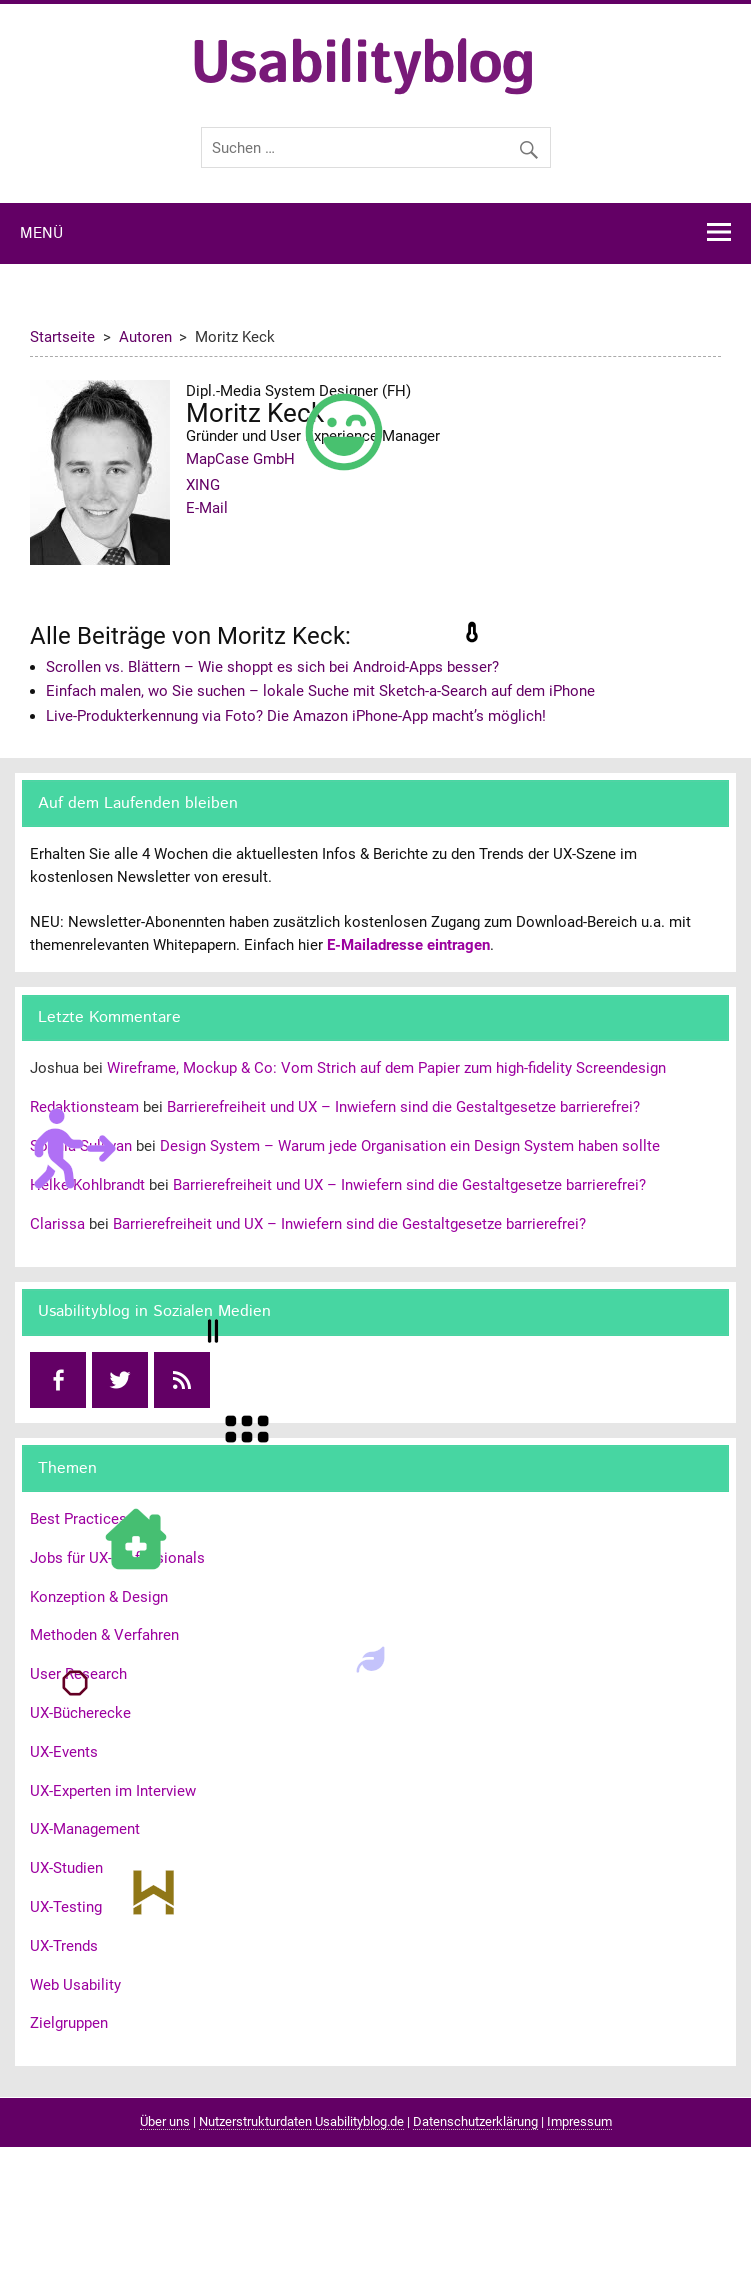 The image size is (751, 2287). Describe the element at coordinates (75, 1683) in the screenshot. I see `stop or halt action indicator` at that location.